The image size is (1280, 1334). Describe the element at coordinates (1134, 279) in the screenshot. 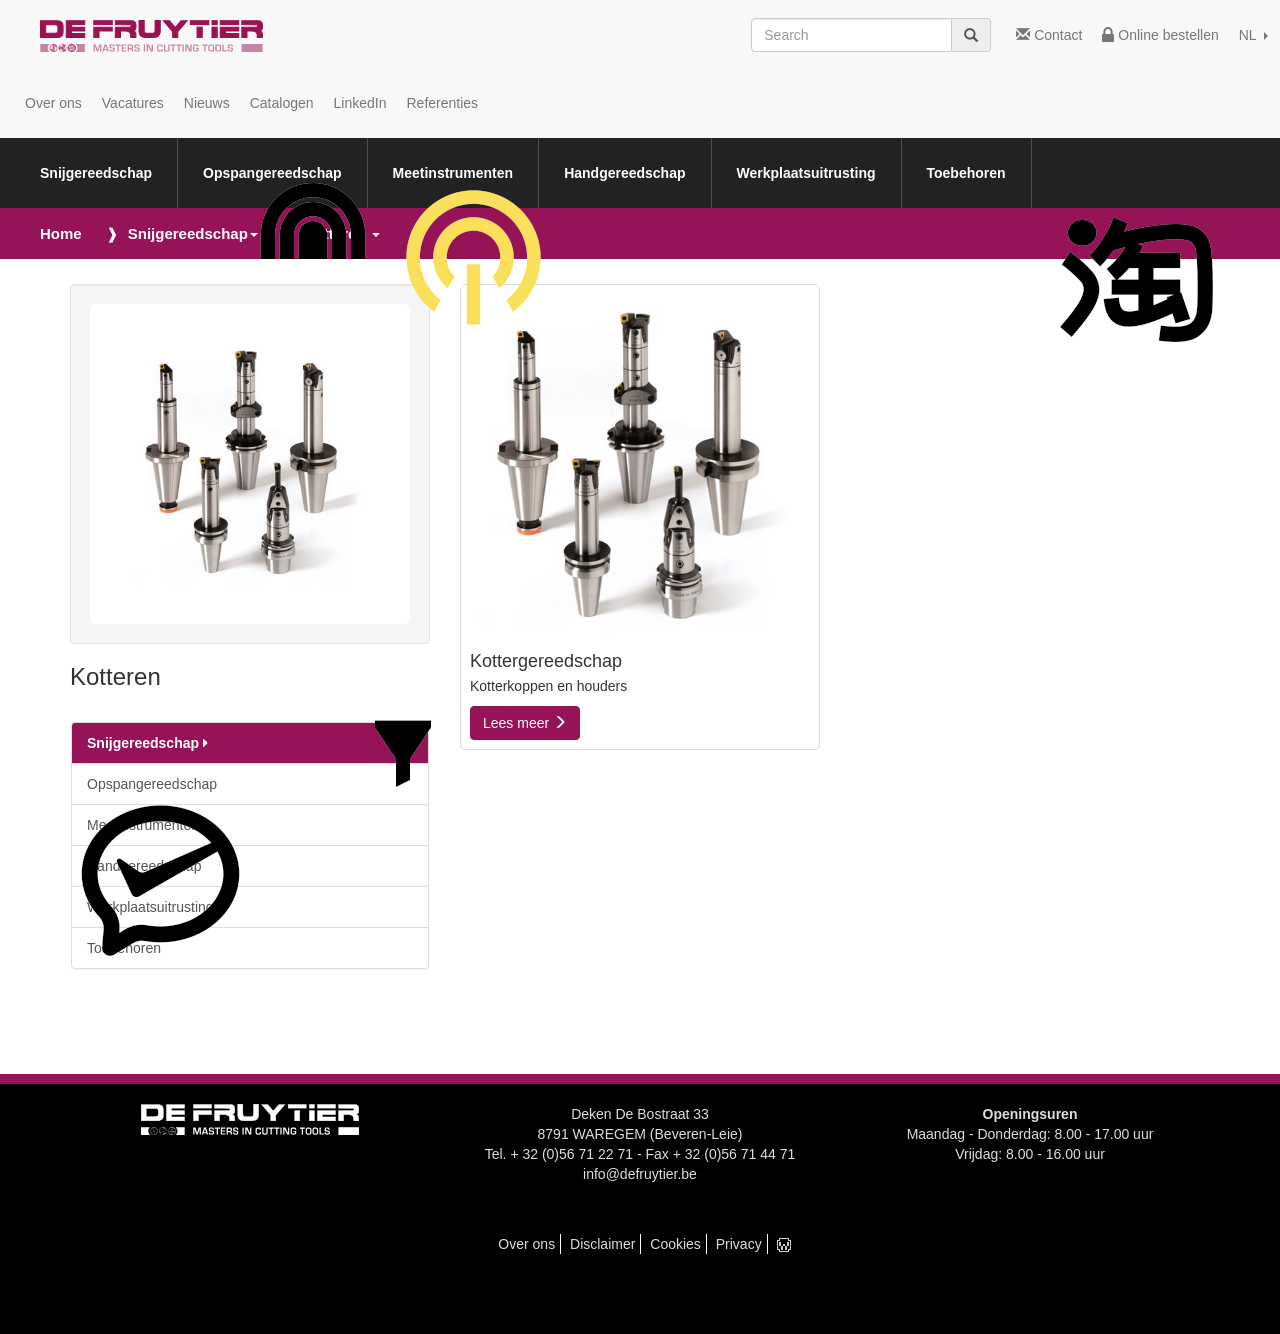

I see `open Taobao app` at that location.